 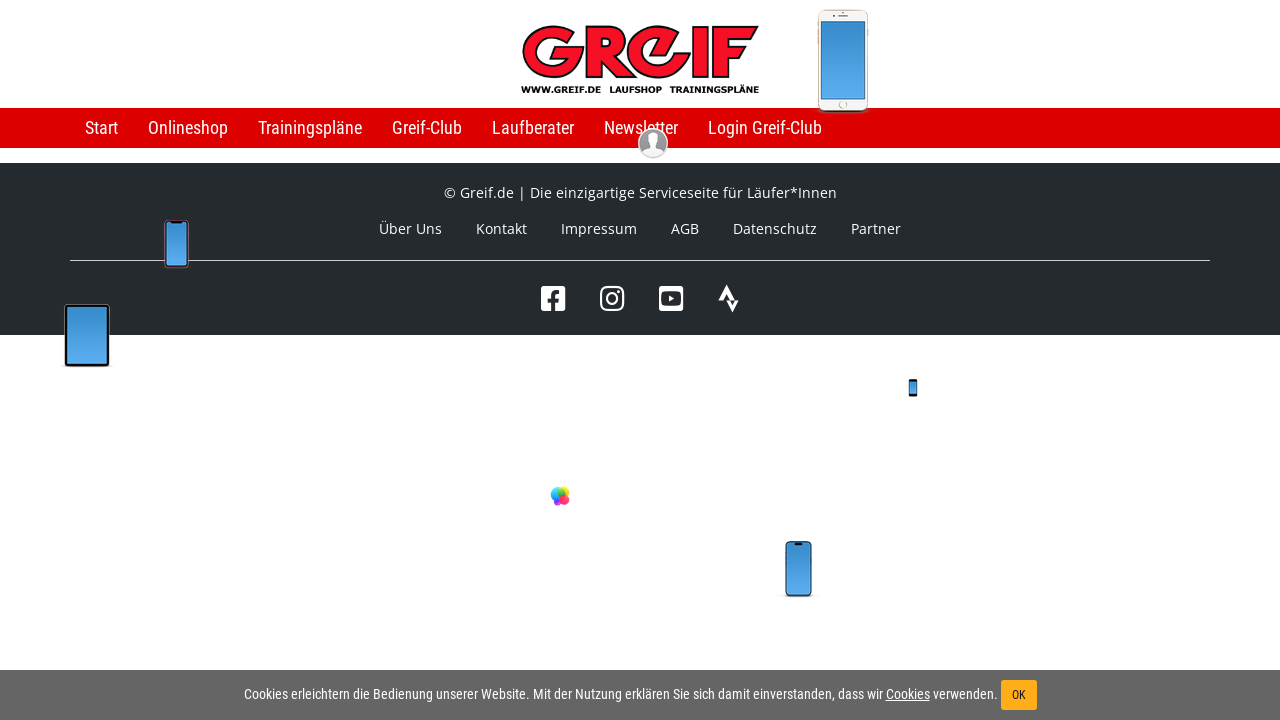 What do you see at coordinates (176, 244) in the screenshot?
I see `iPhone 11 device icon` at bounding box center [176, 244].